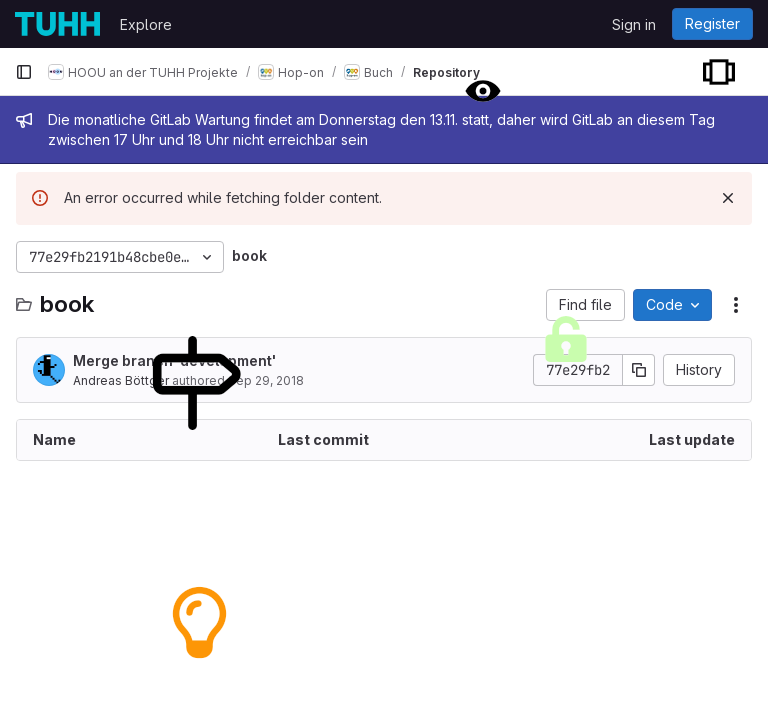 The width and height of the screenshot is (768, 720). Describe the element at coordinates (194, 383) in the screenshot. I see `view project milestones` at that location.